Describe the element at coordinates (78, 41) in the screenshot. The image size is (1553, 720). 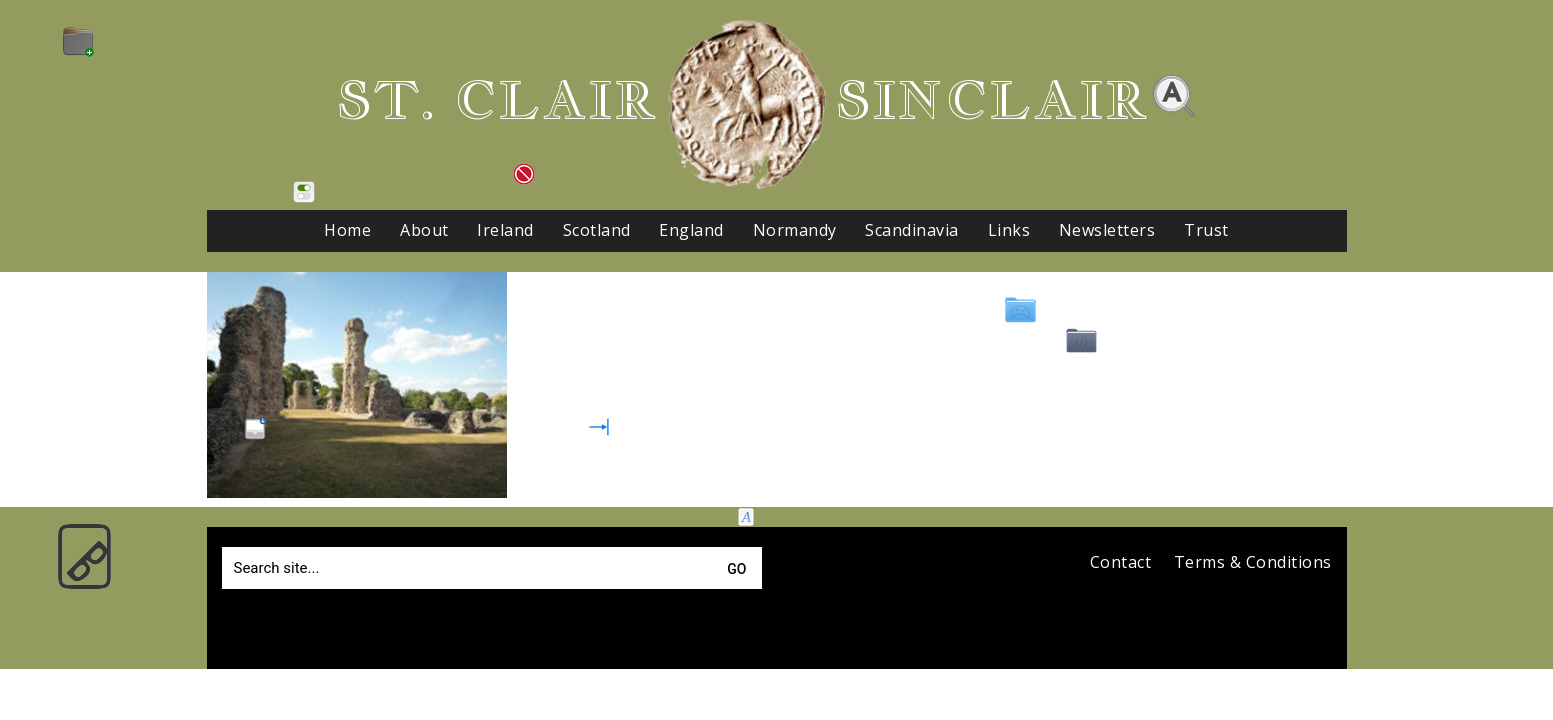
I see `create a new folder` at that location.